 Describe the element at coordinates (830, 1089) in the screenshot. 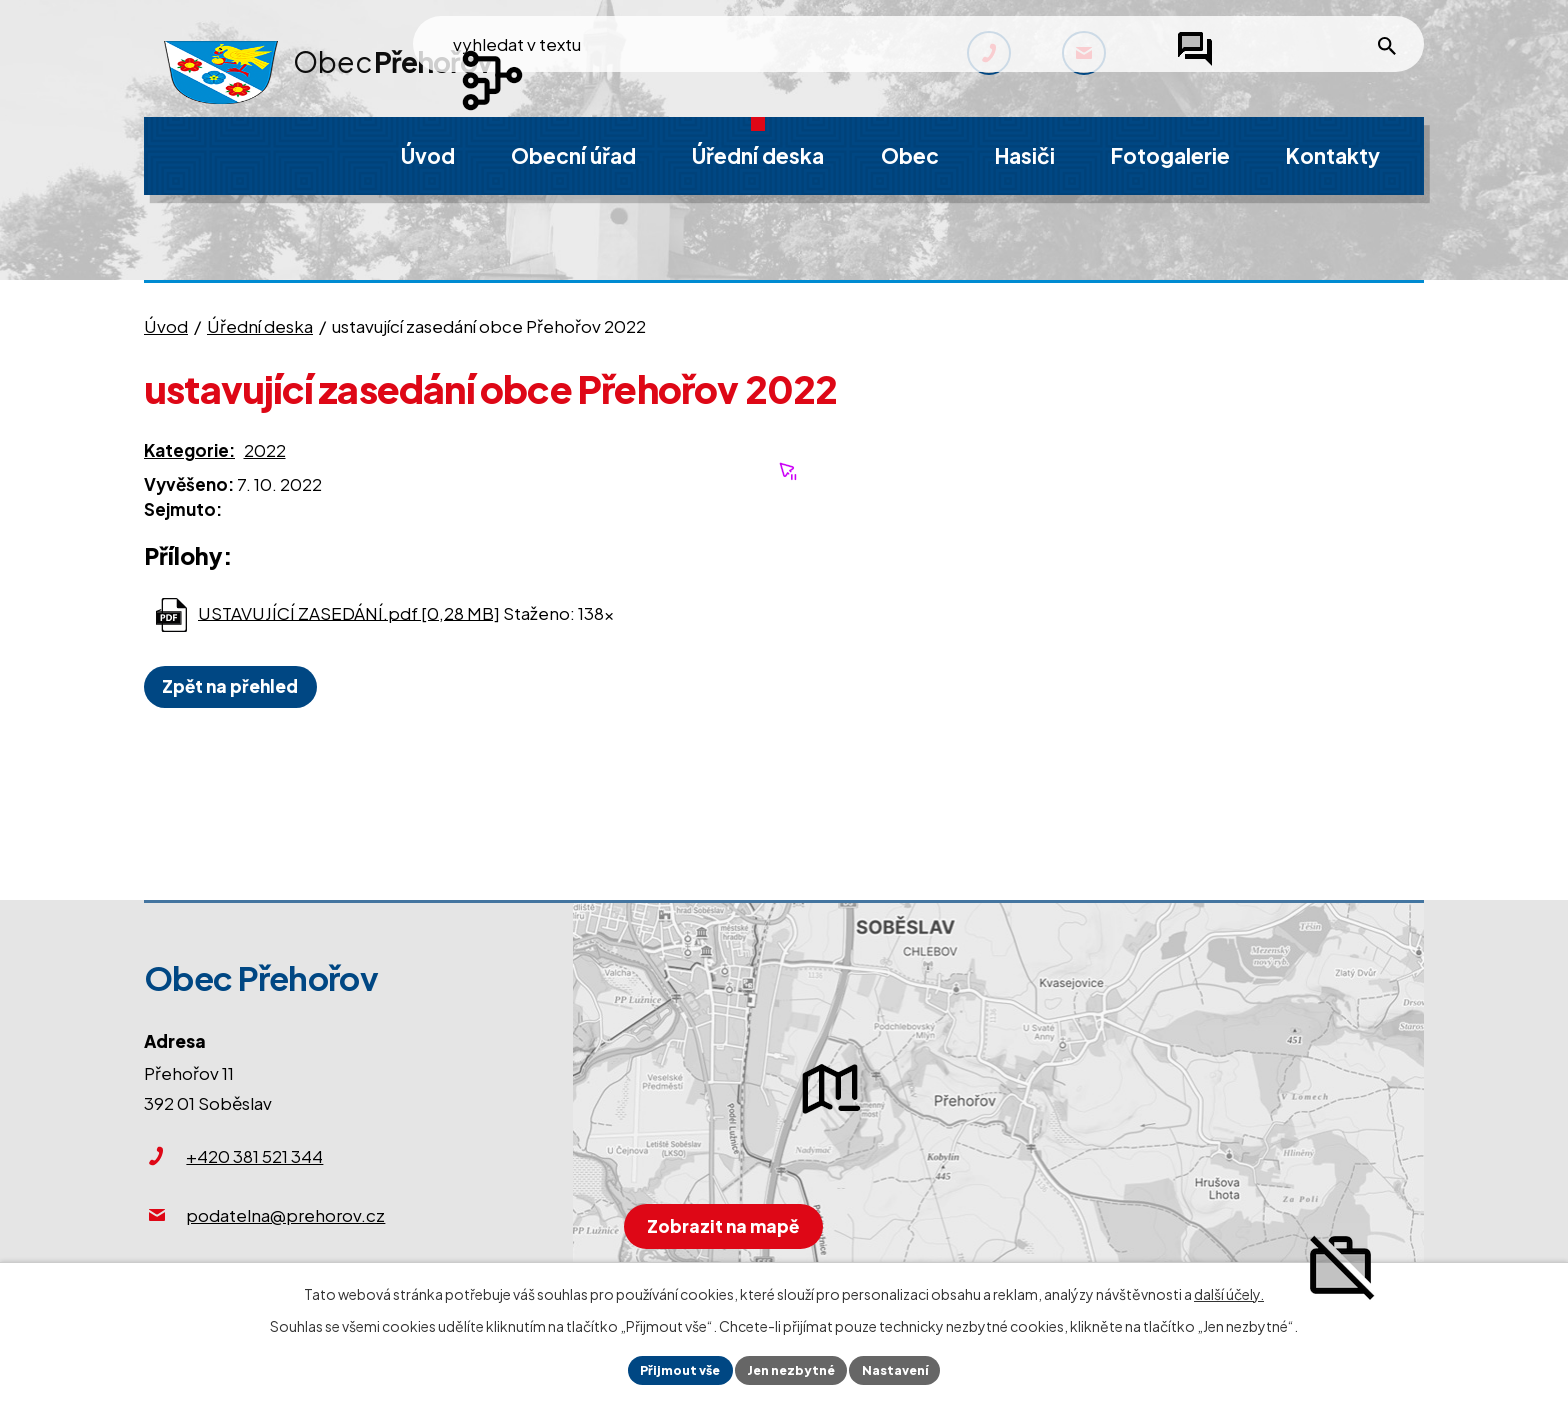

I see `remove a location from the map` at that location.